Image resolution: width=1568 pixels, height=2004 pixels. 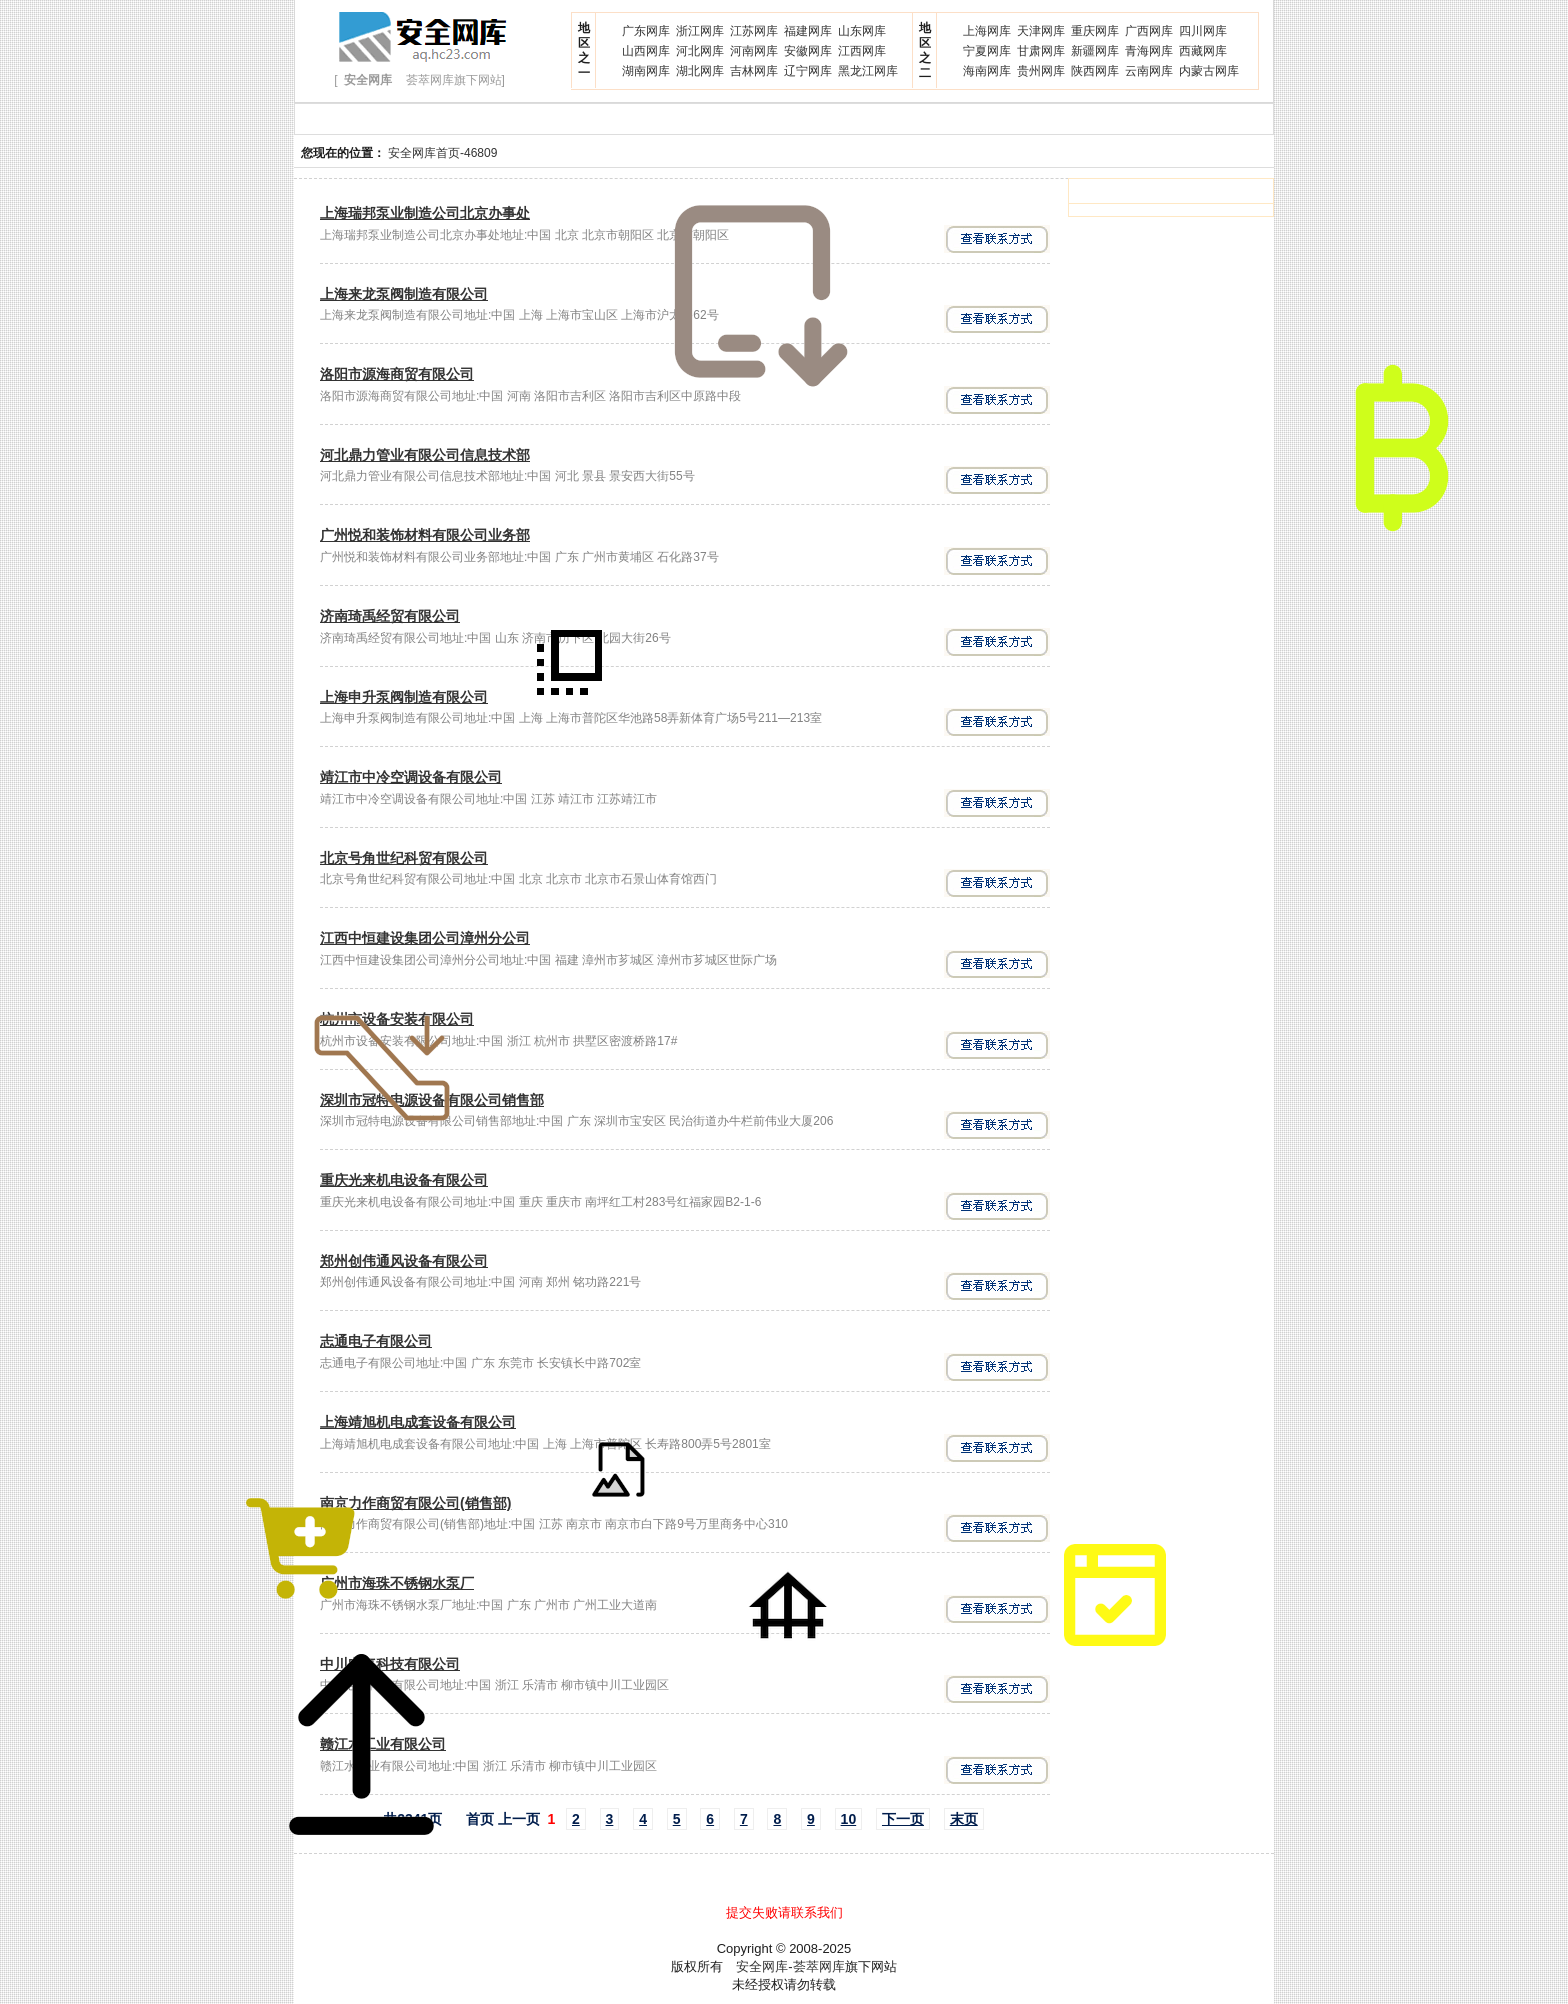 What do you see at coordinates (1402, 448) in the screenshot?
I see `indicates Thai baht currency` at bounding box center [1402, 448].